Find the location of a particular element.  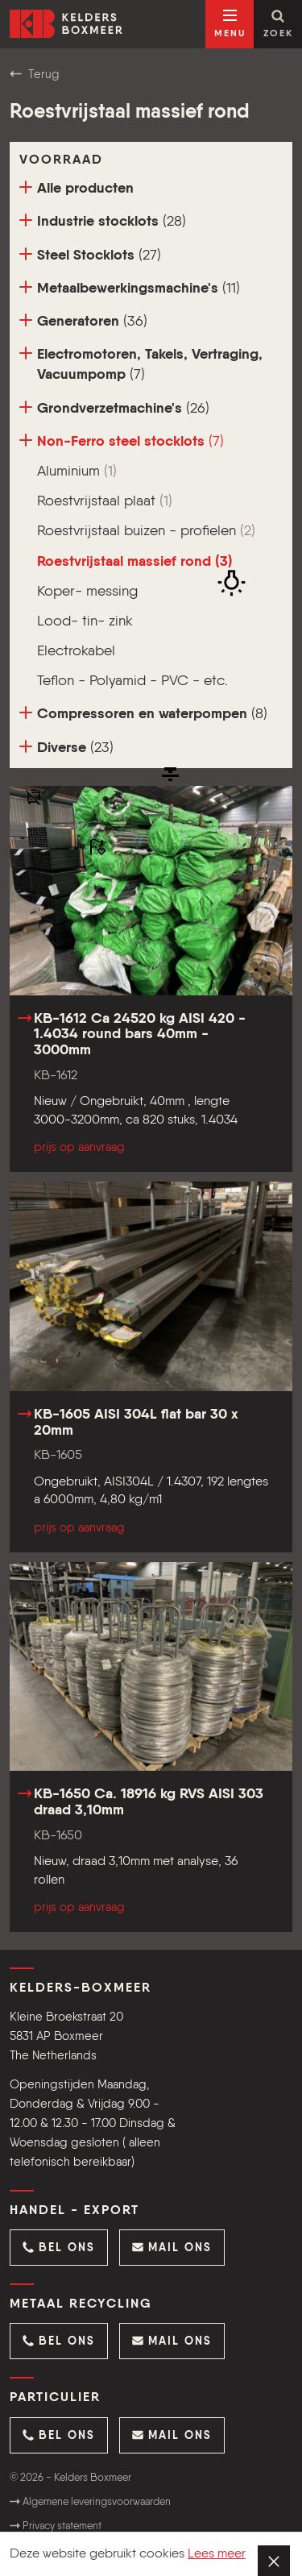

apply strikethrough formatting to selected text is located at coordinates (170, 775).